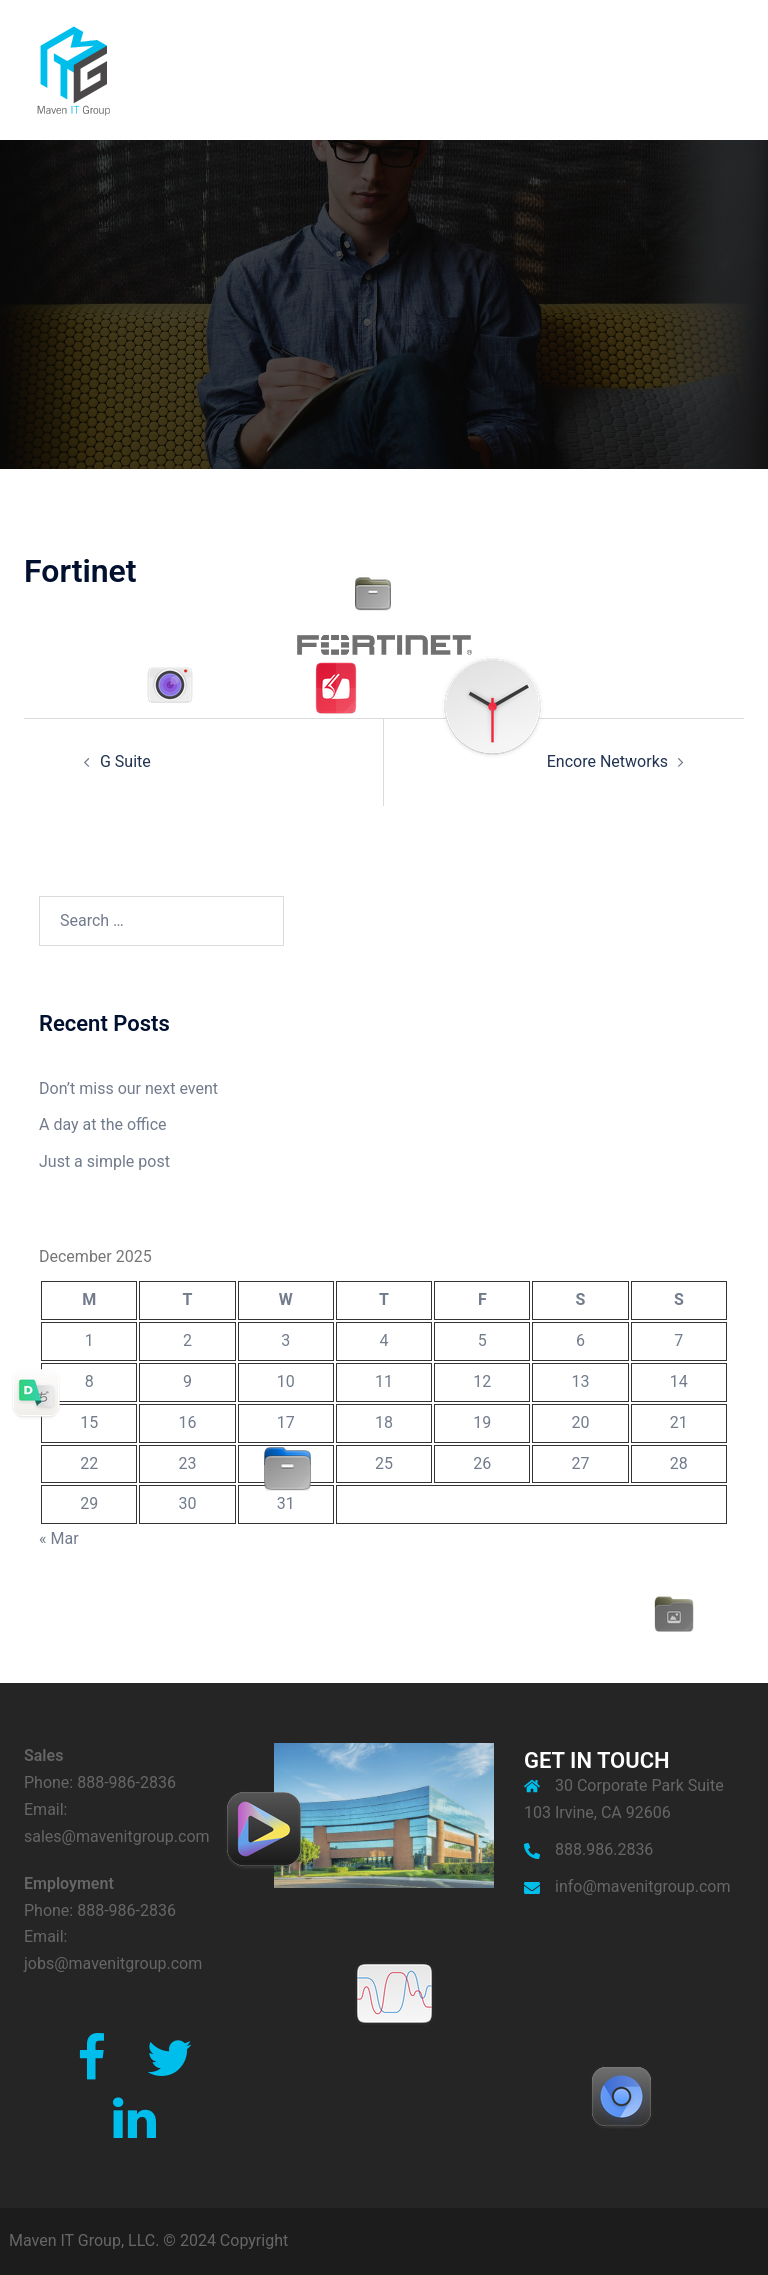 The image size is (768, 2275). I want to click on open cheese webcam application, so click(170, 685).